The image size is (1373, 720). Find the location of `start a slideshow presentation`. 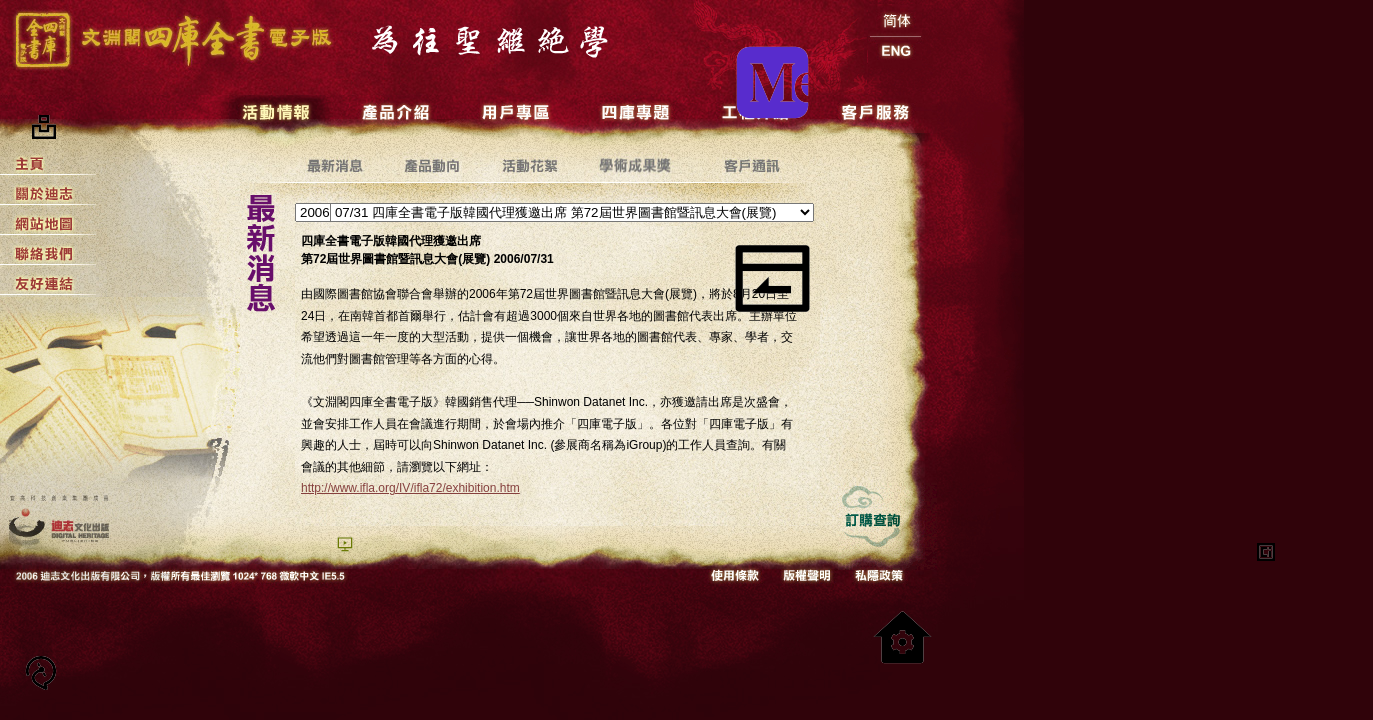

start a slideshow presentation is located at coordinates (345, 544).